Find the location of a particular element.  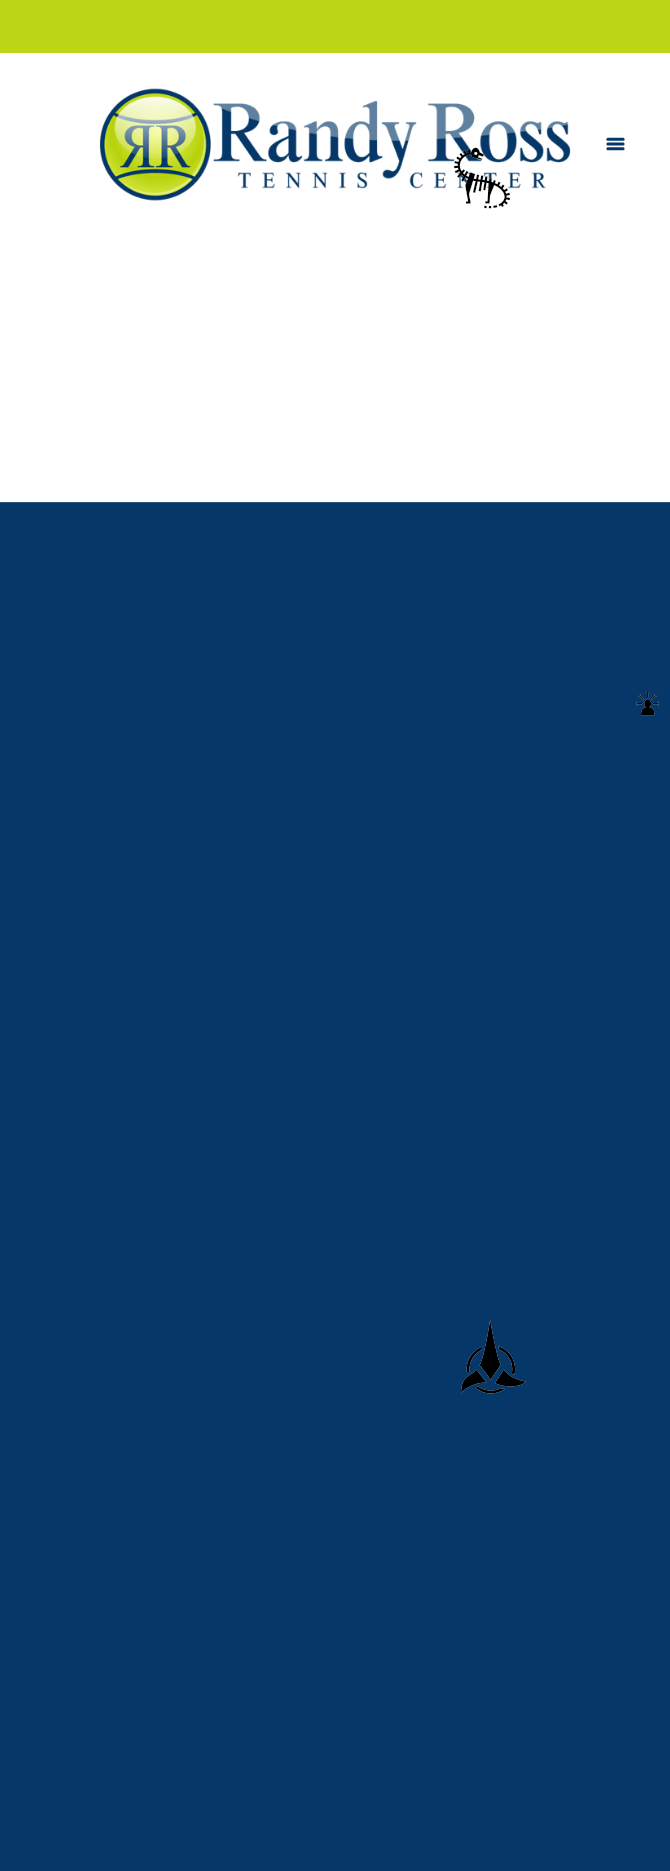

view dinosaur exhibit or paleontology section is located at coordinates (481, 178).